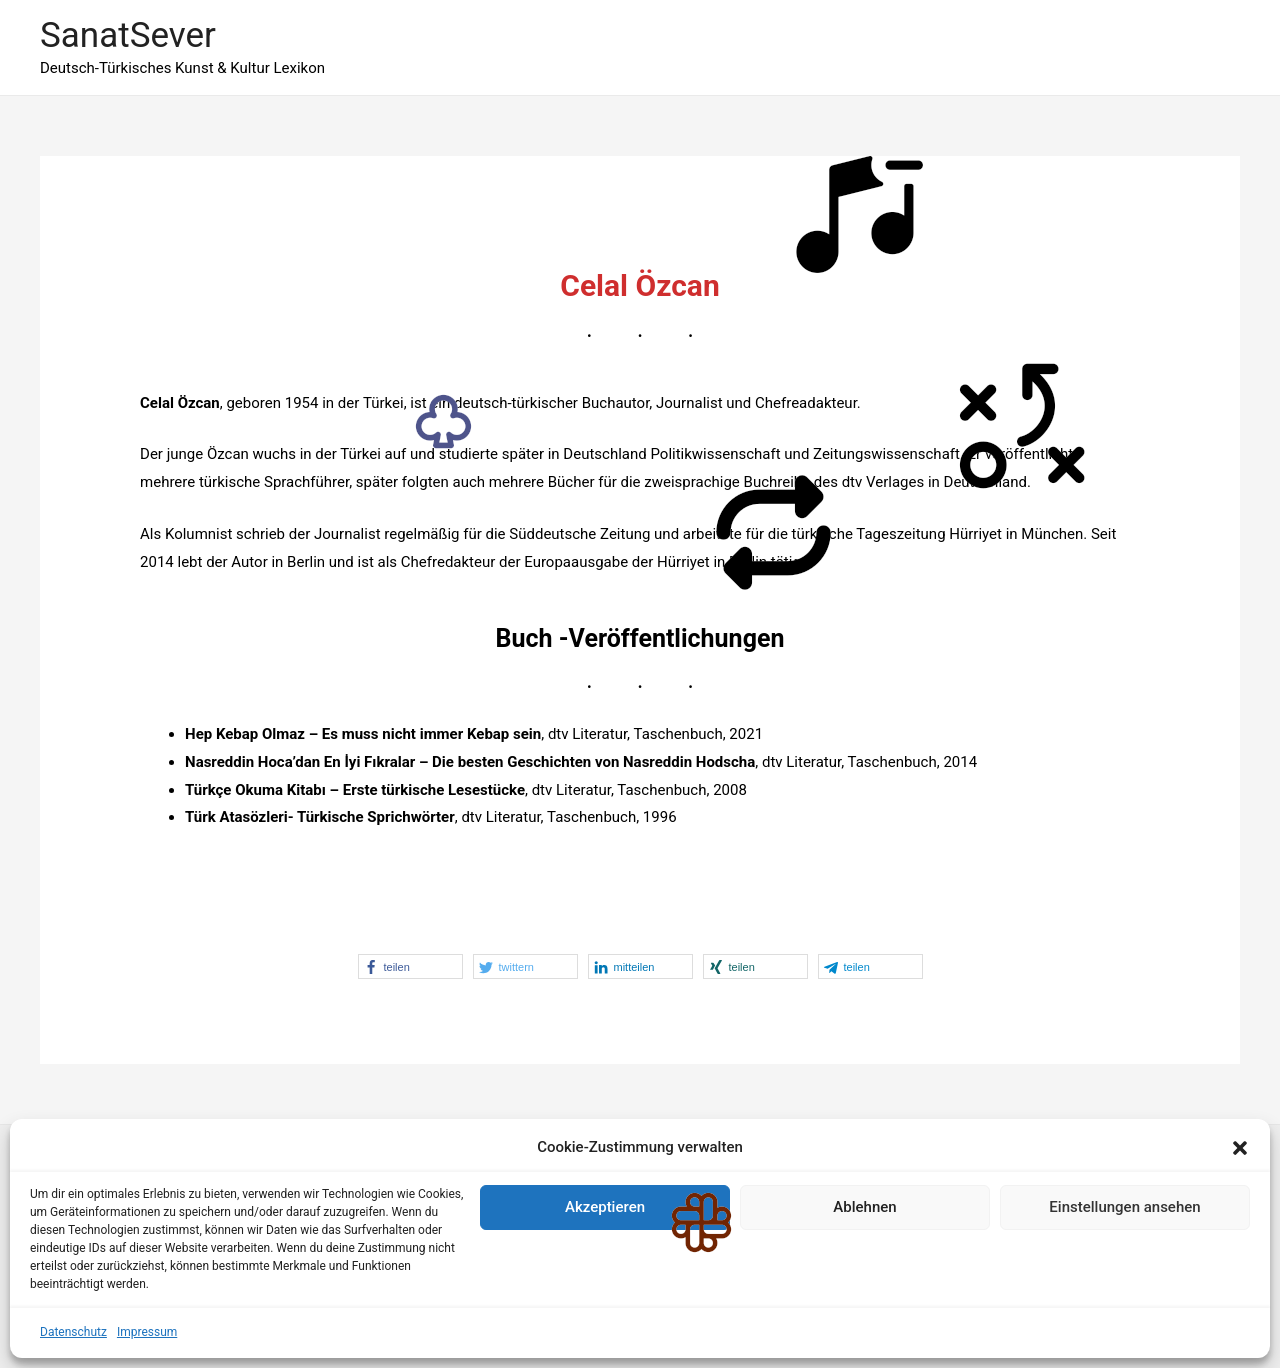  What do you see at coordinates (701, 1222) in the screenshot?
I see `open slack messaging app` at bounding box center [701, 1222].